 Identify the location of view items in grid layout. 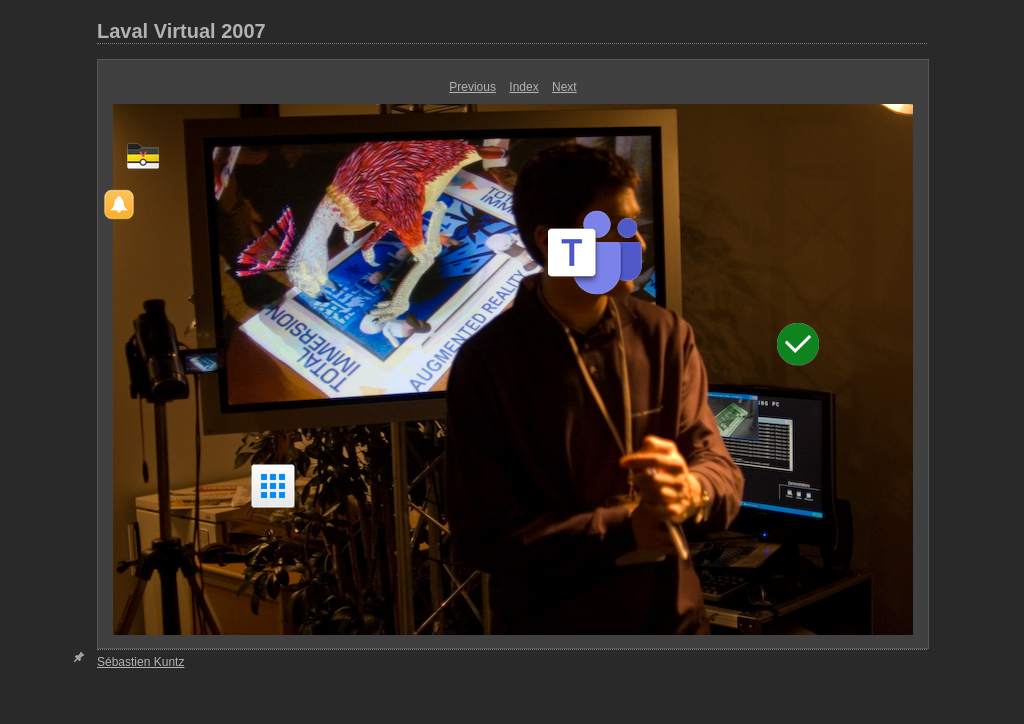
(273, 486).